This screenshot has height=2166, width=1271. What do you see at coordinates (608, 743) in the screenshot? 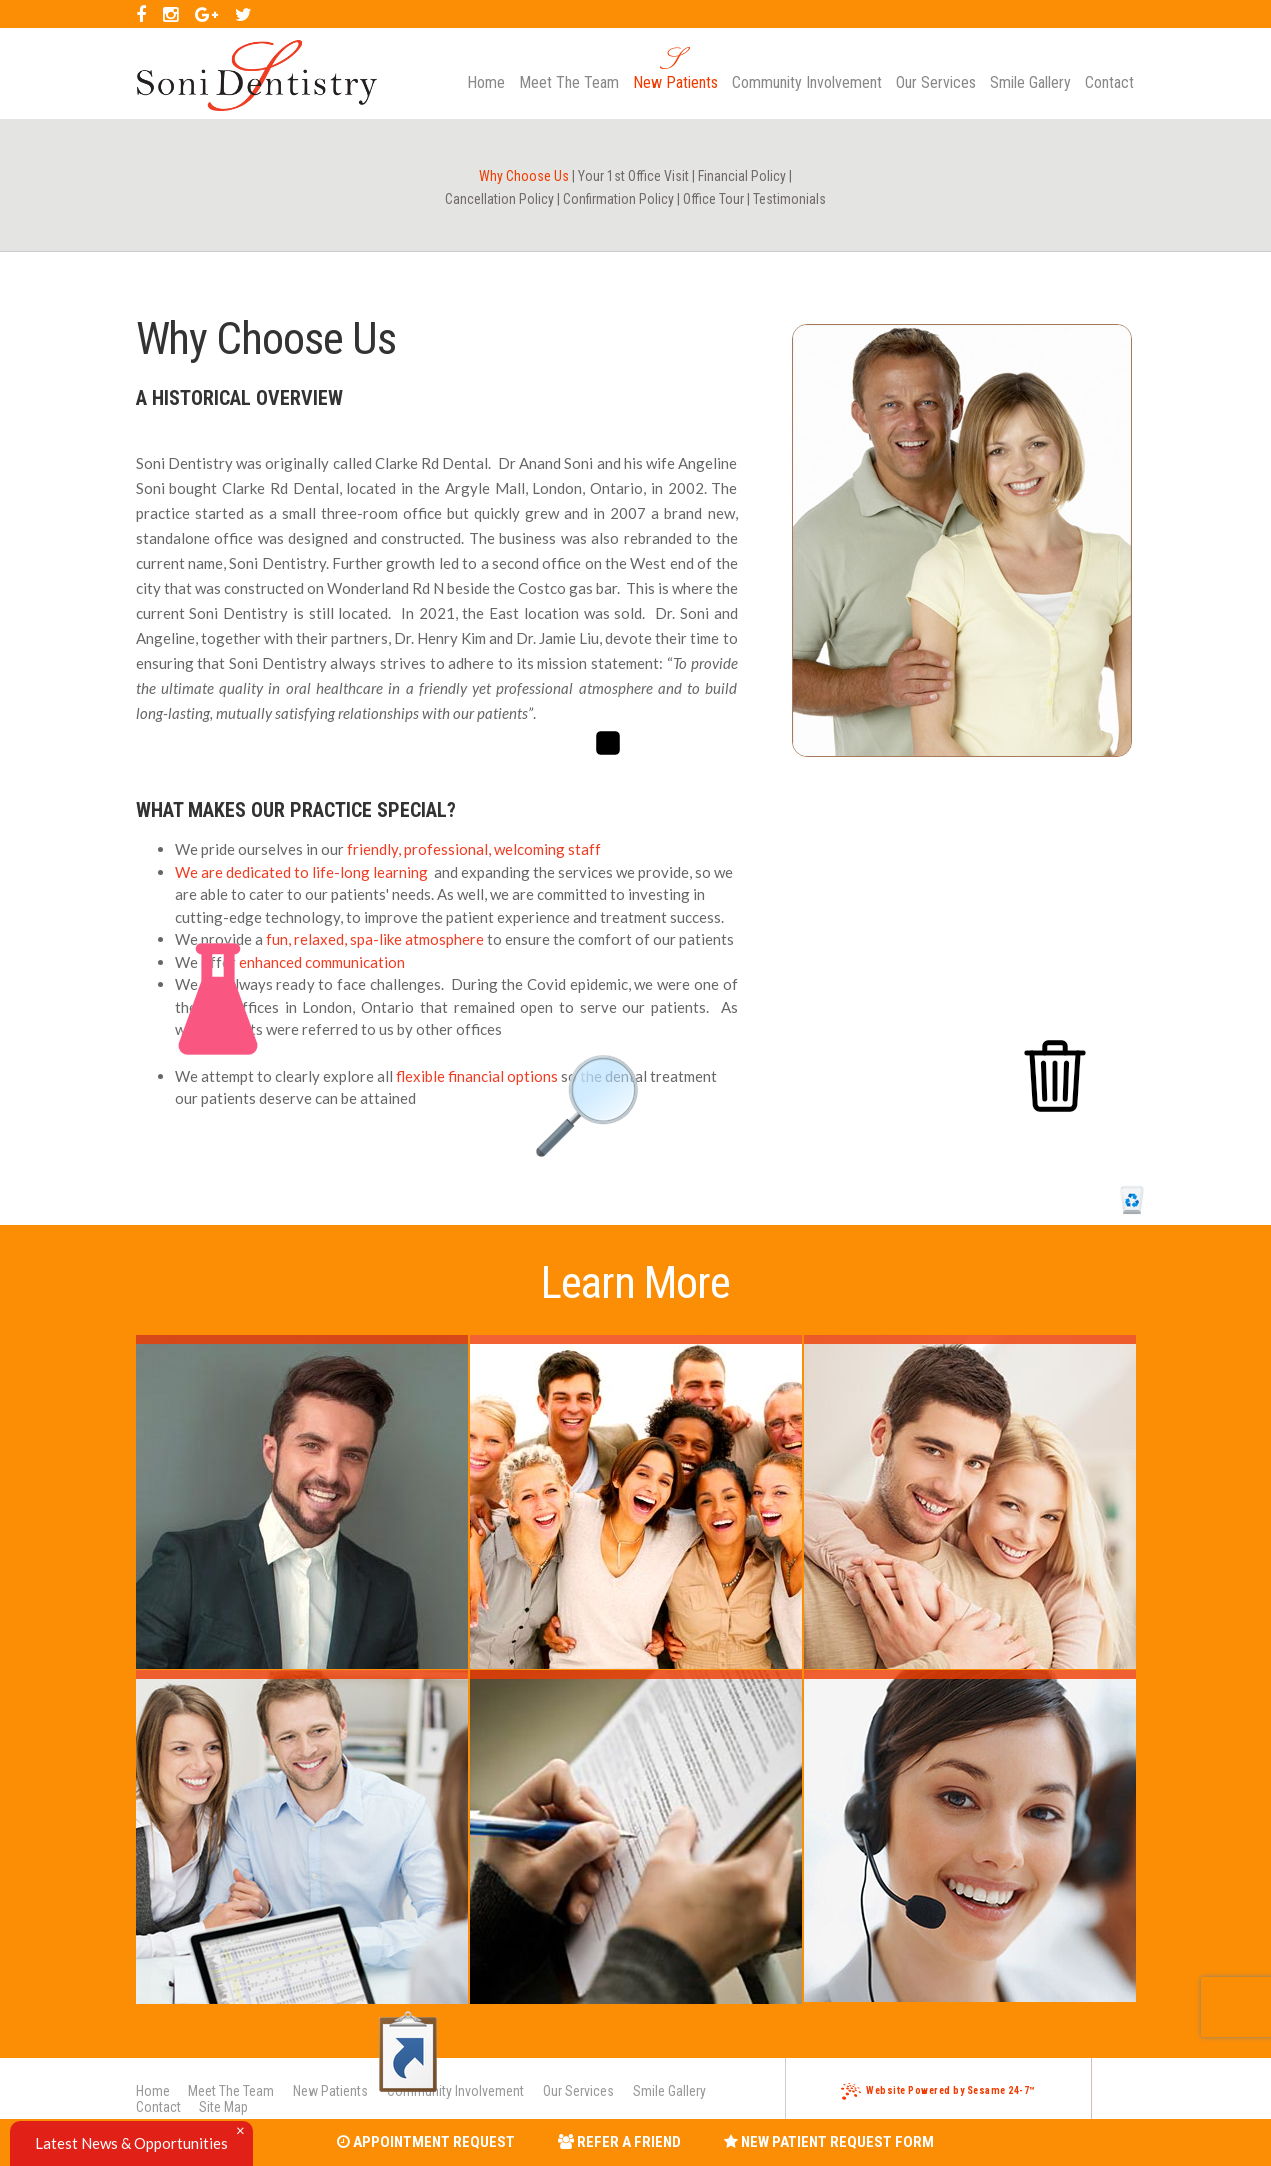
I see `stop media playback` at bounding box center [608, 743].